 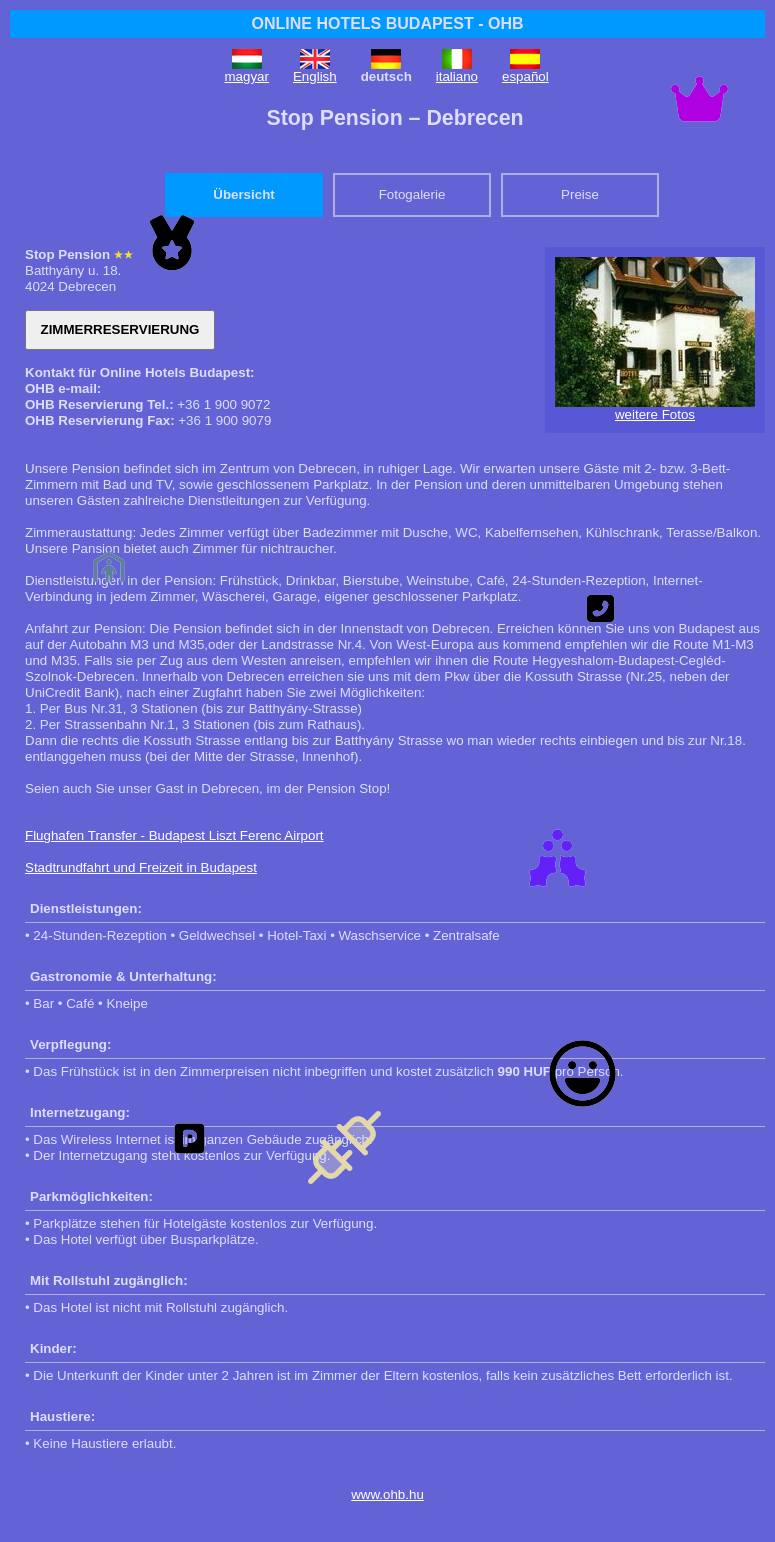 What do you see at coordinates (699, 101) in the screenshot?
I see `indicates premium or VIP membership status` at bounding box center [699, 101].